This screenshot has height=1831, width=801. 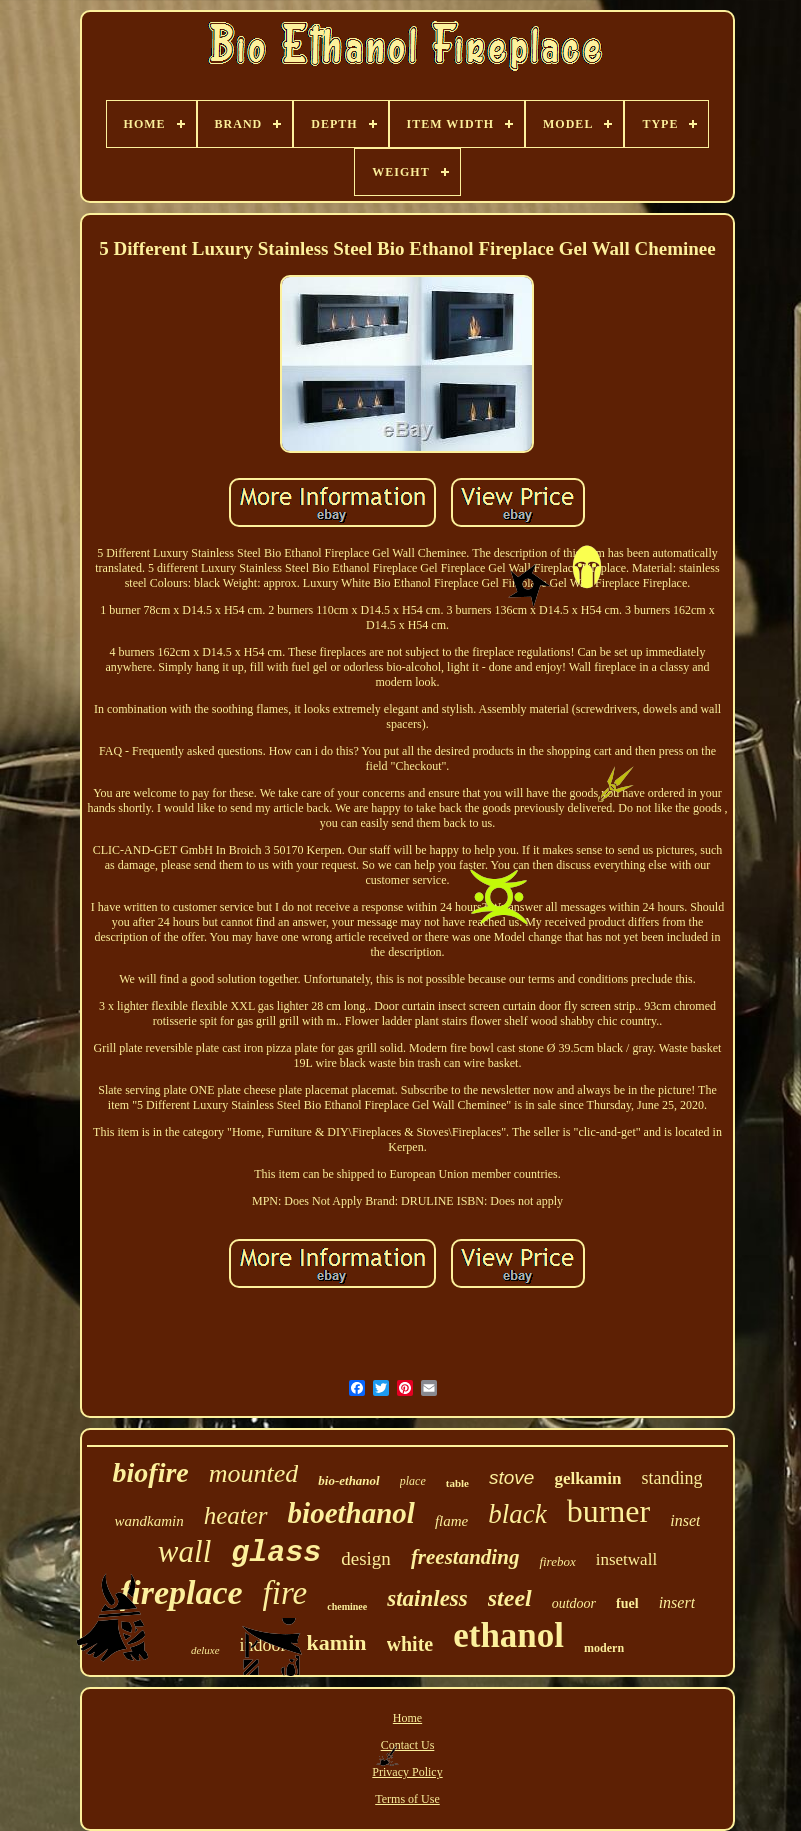 I want to click on select viking character or class, so click(x=112, y=1617).